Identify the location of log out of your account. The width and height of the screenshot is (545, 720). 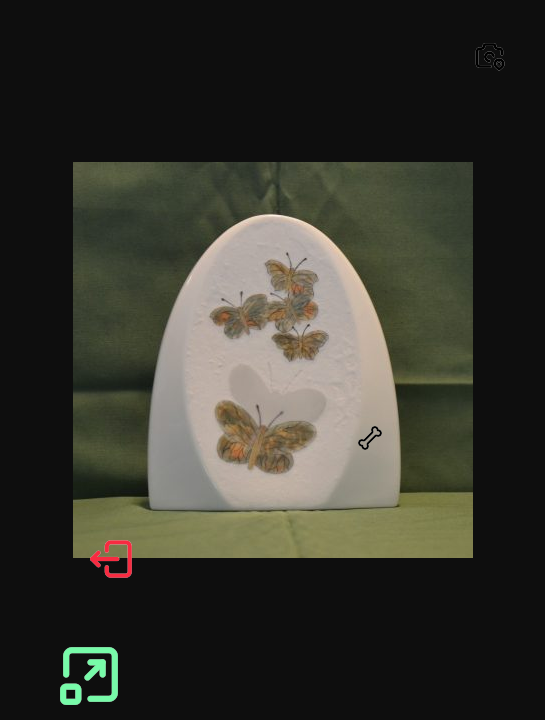
(111, 559).